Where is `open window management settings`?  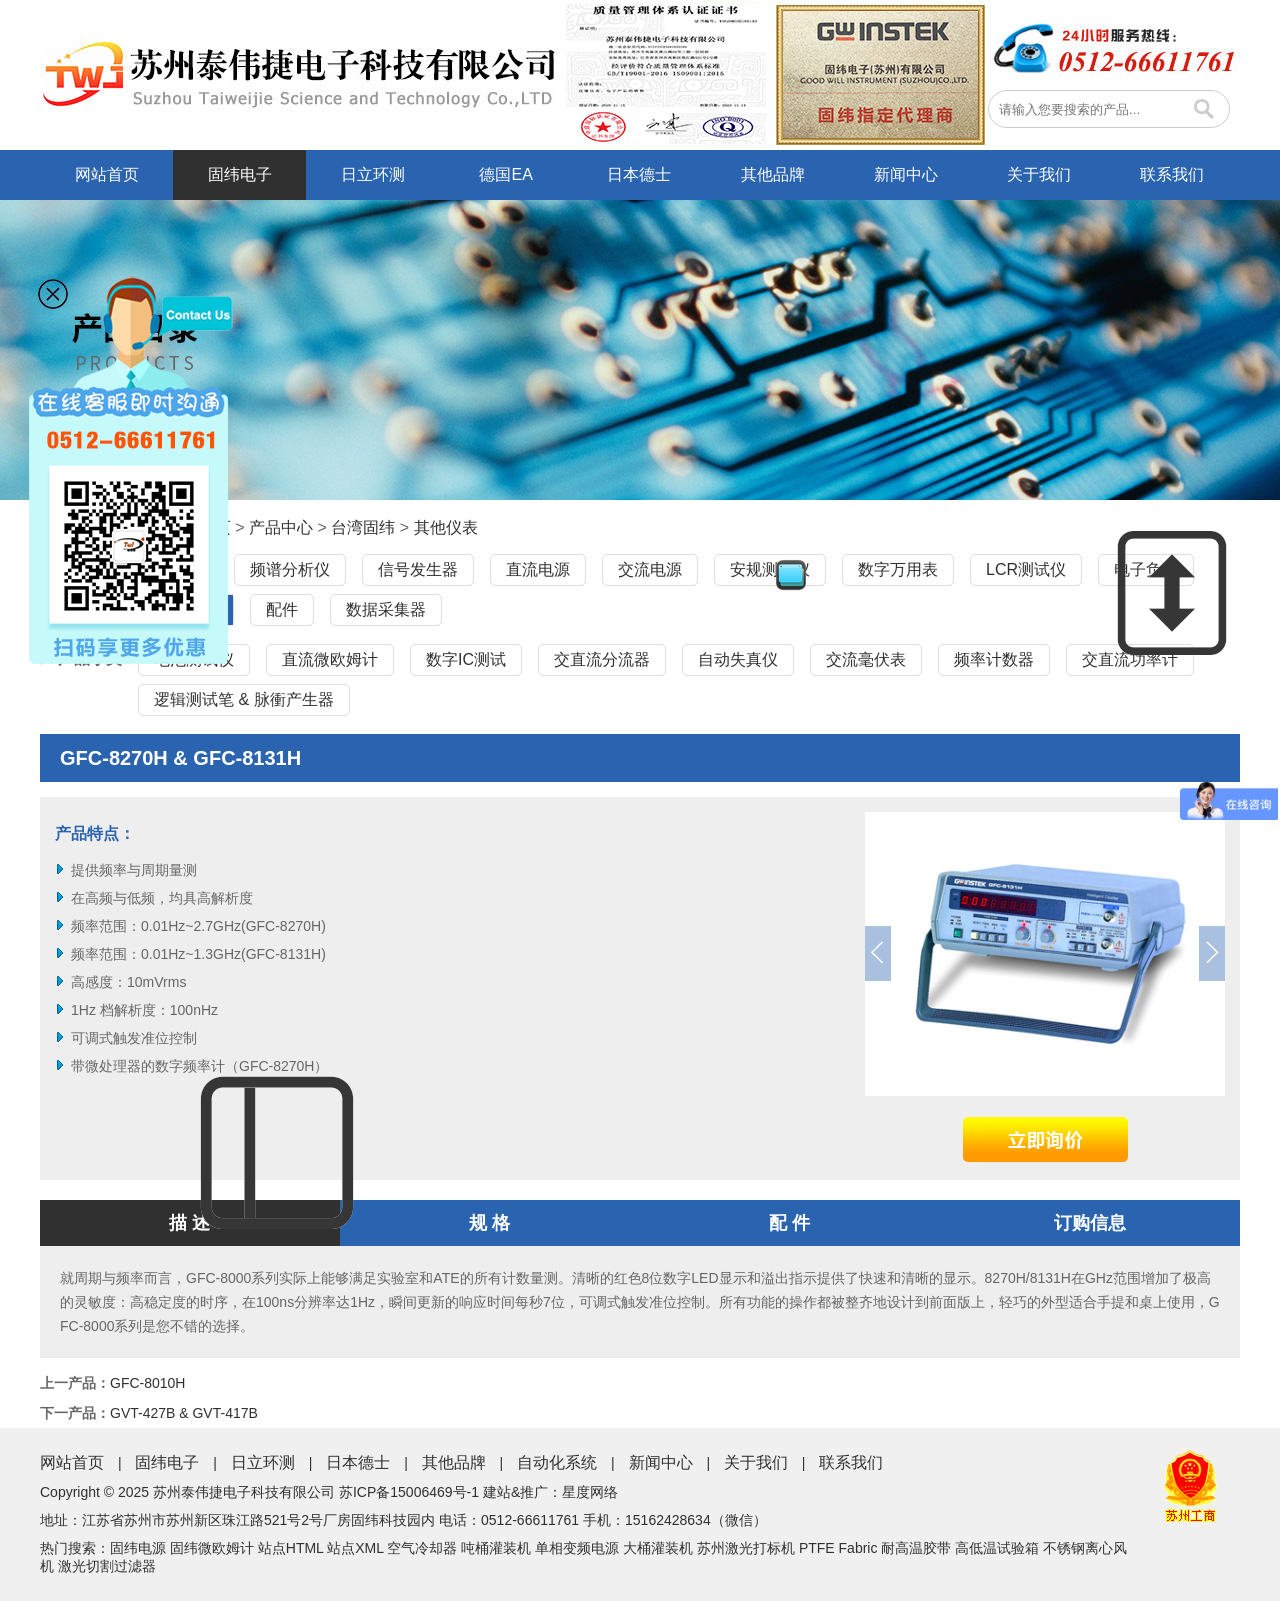
open window management settings is located at coordinates (791, 575).